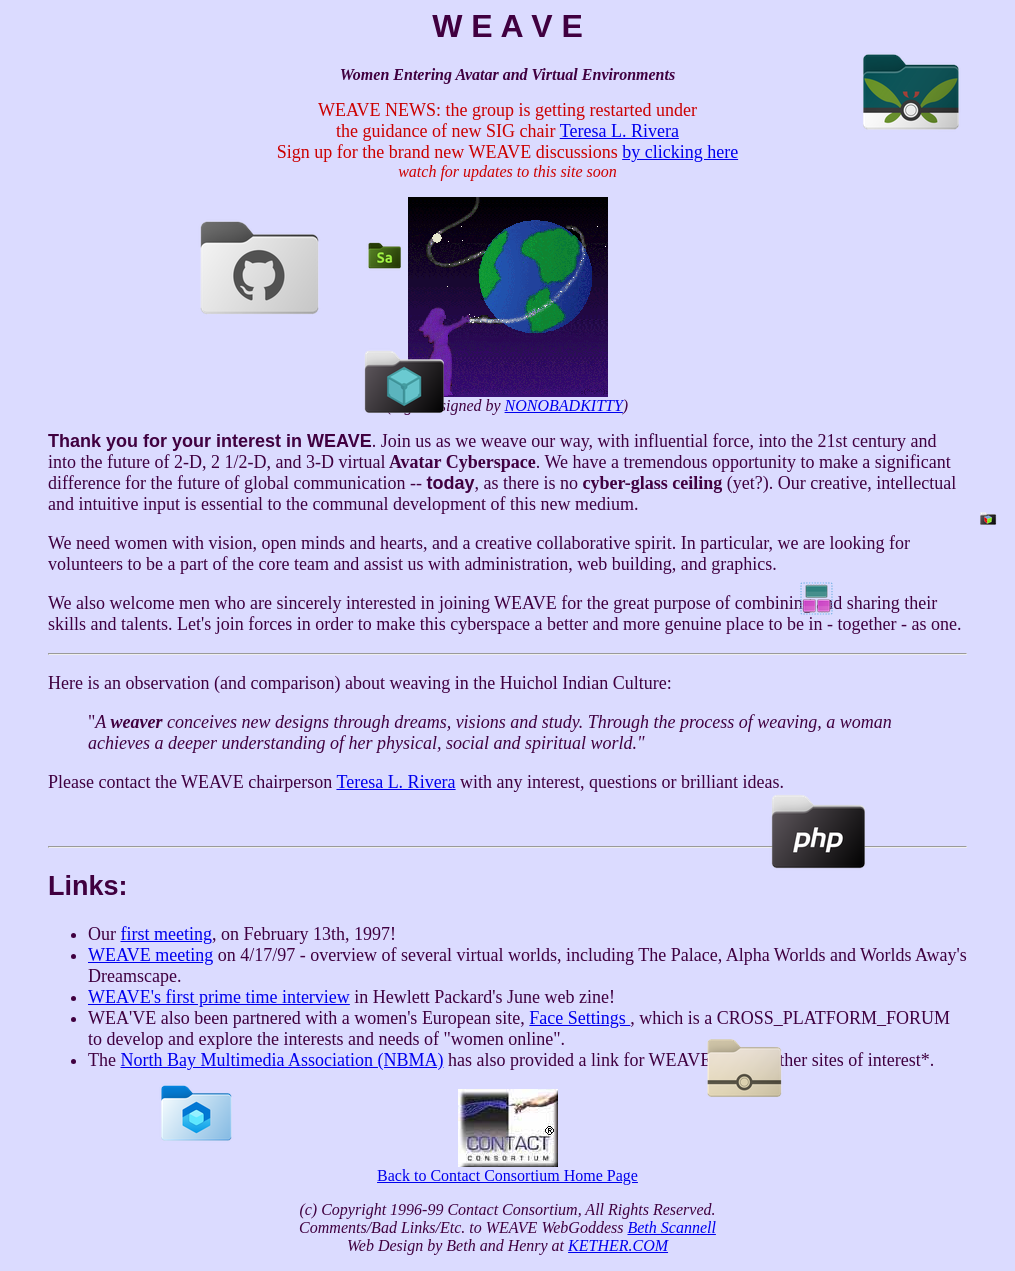 Image resolution: width=1015 pixels, height=1271 pixels. Describe the element at coordinates (196, 1115) in the screenshot. I see `open folder containing microsoft dynamics 365 remote assist files` at that location.